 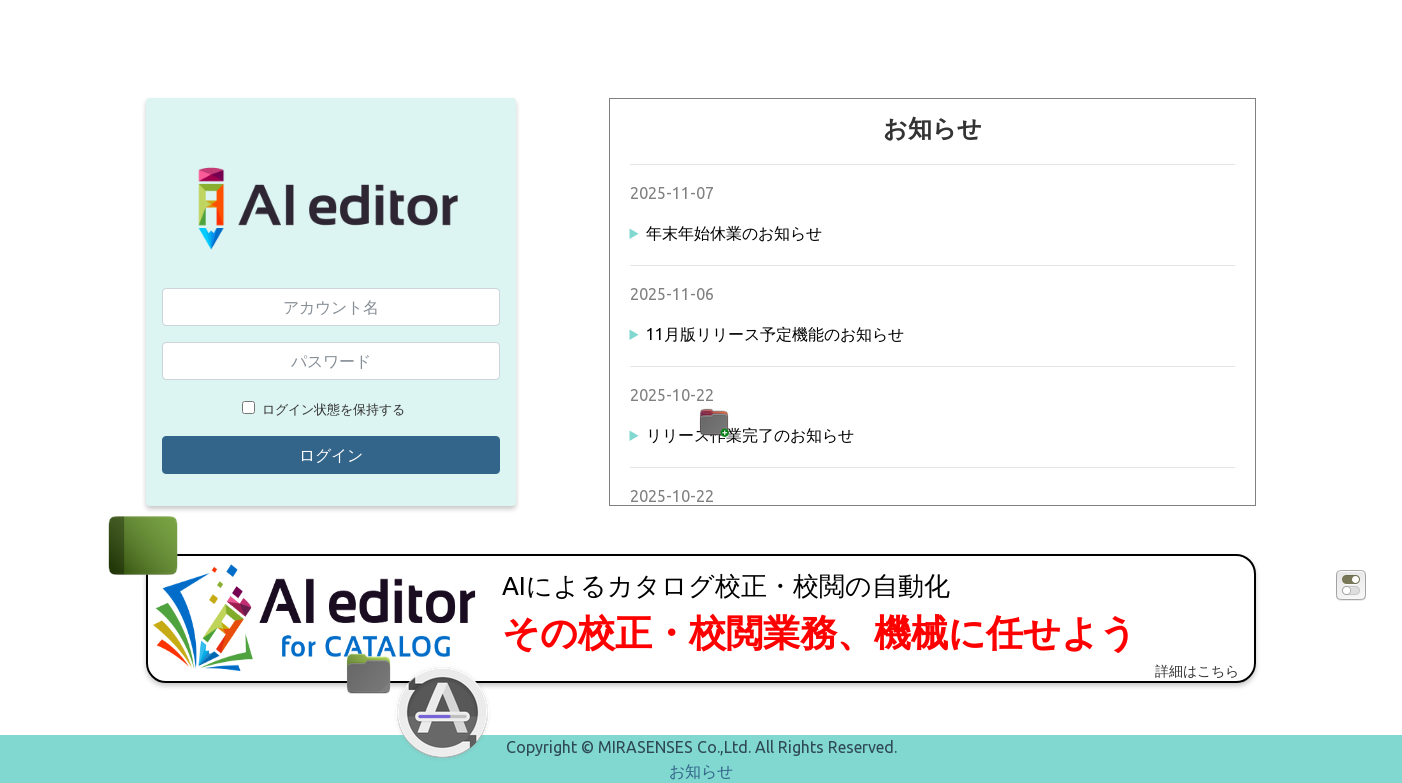 I want to click on access desktop folder, so click(x=143, y=543).